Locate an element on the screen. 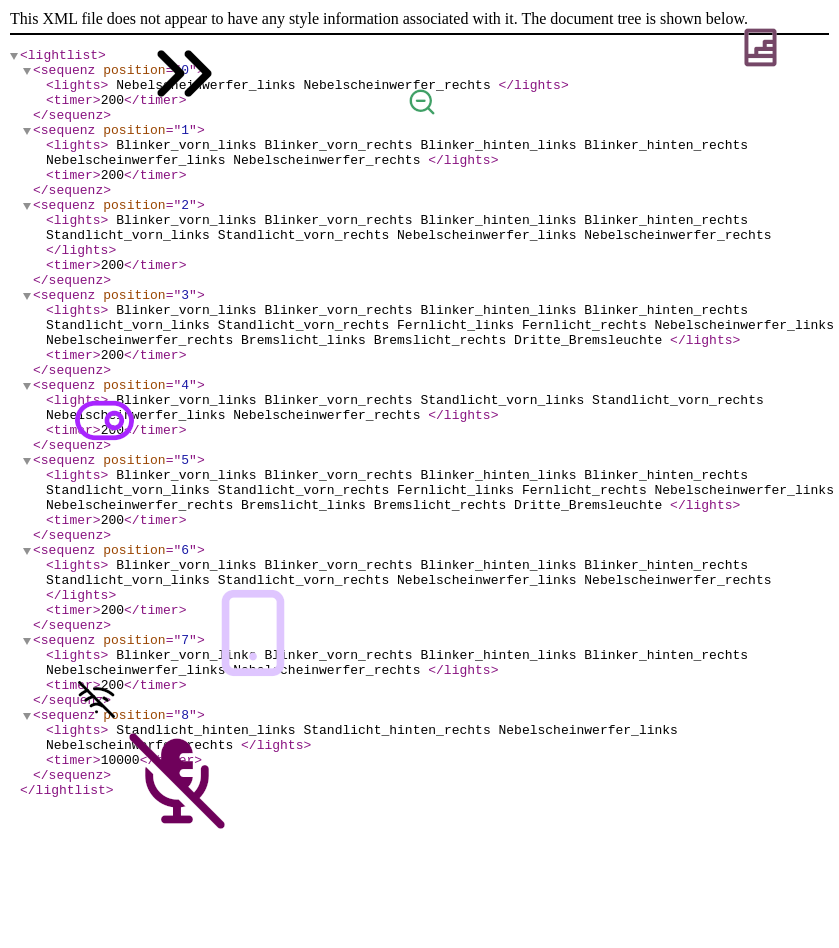  toggle switch in the on/enabled position is located at coordinates (104, 420).